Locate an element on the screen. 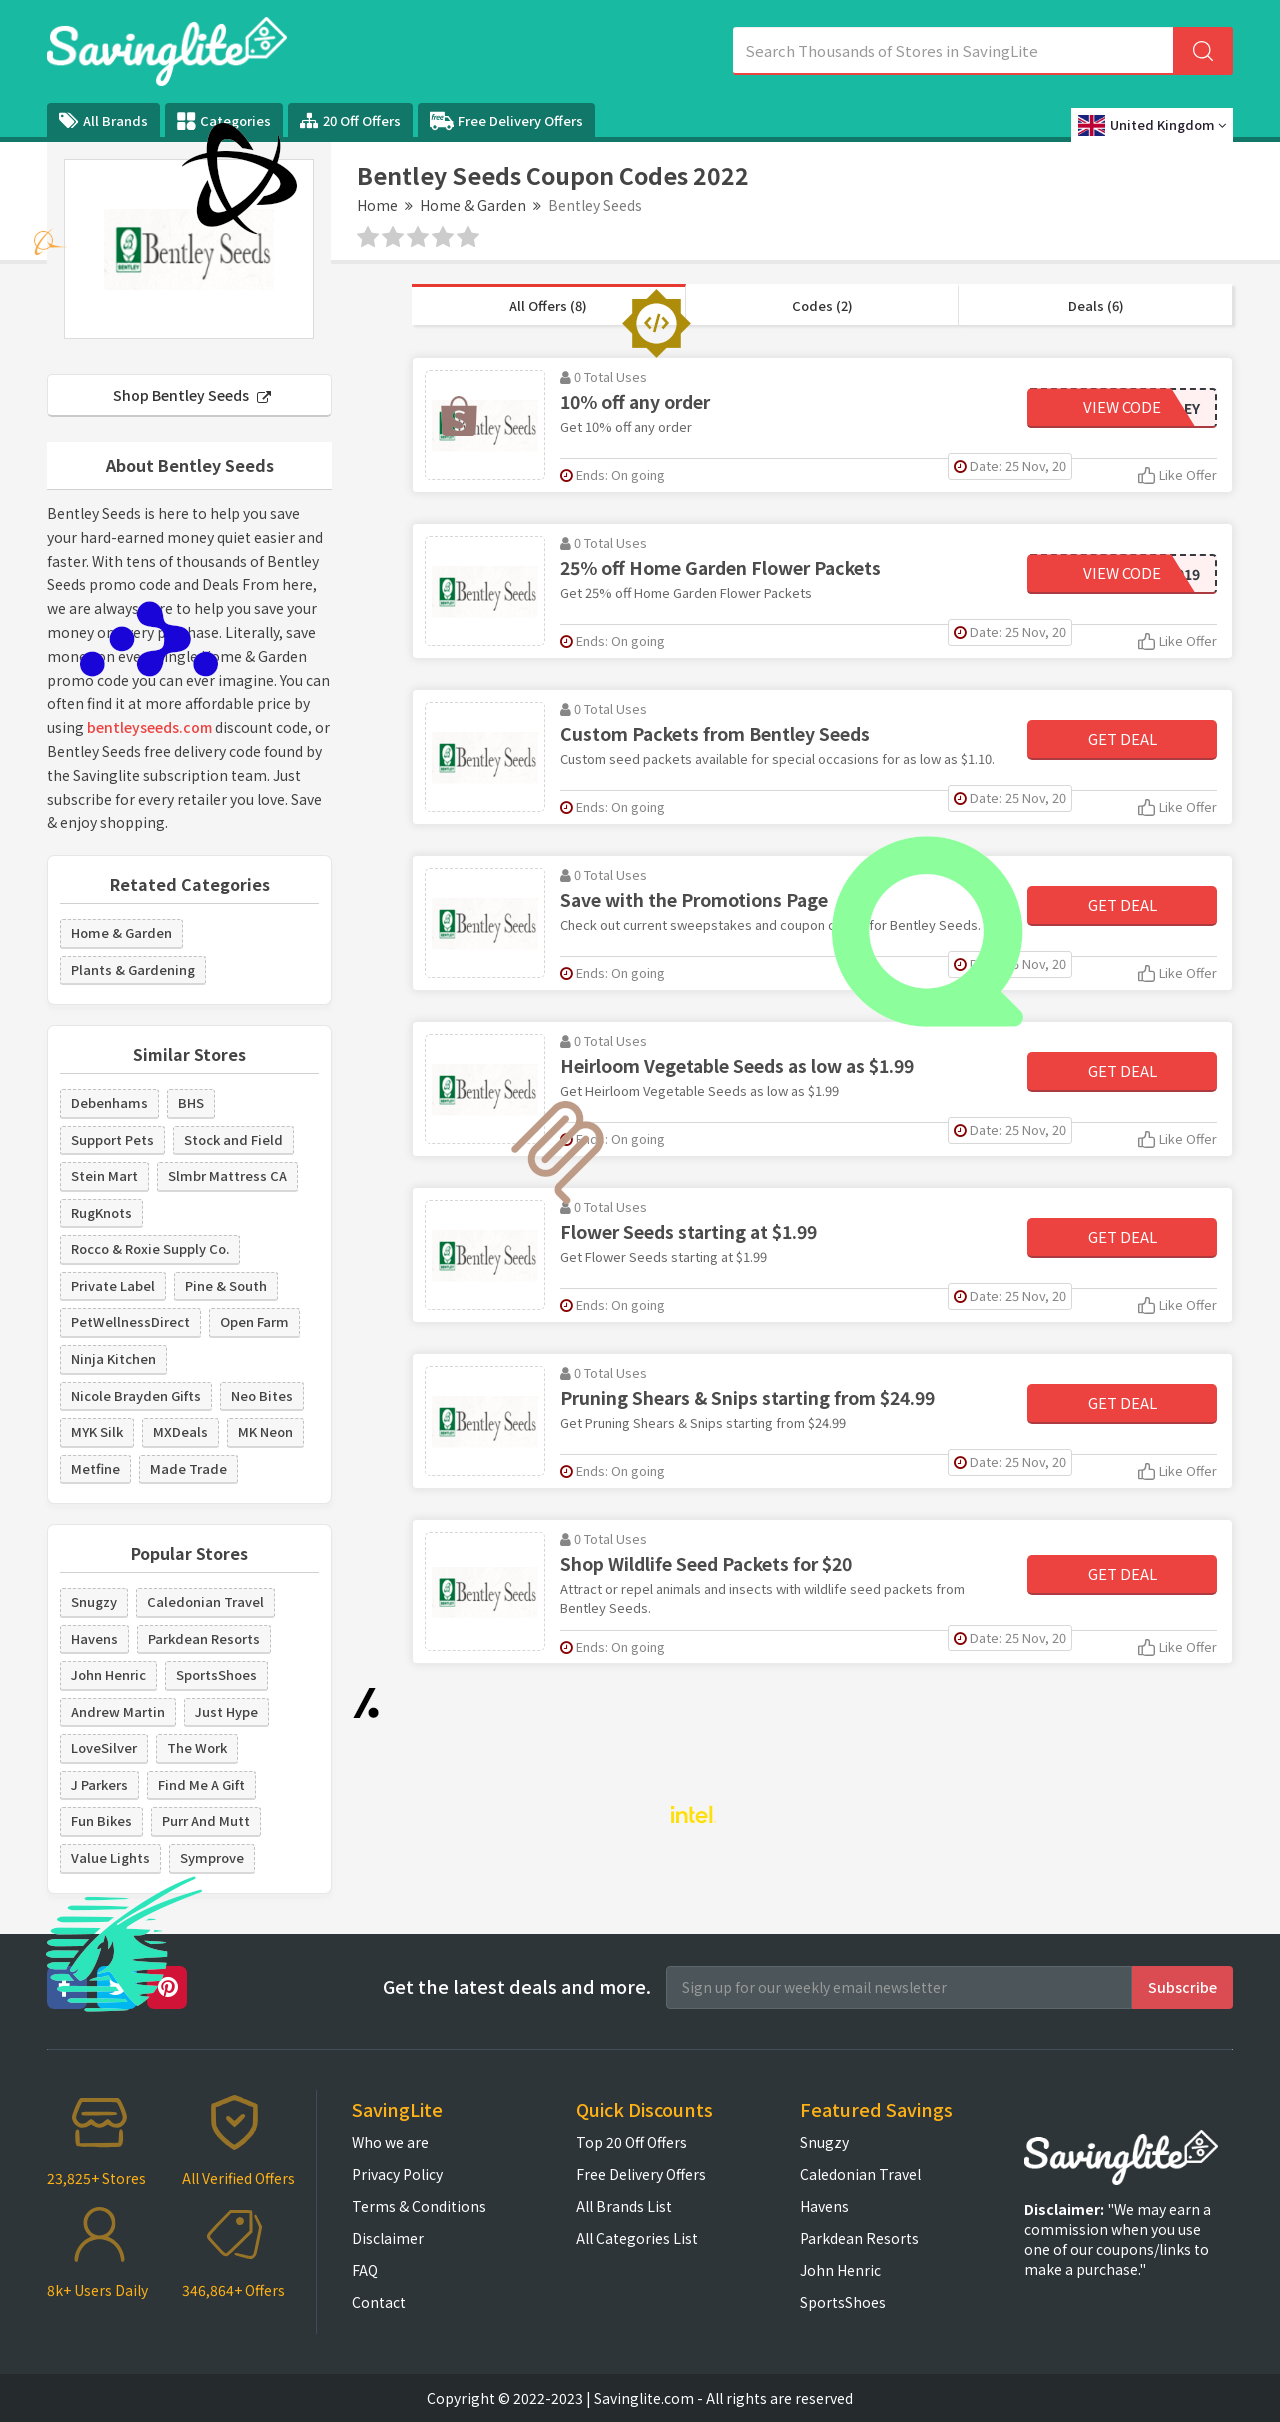  open the Quora app is located at coordinates (927, 931).